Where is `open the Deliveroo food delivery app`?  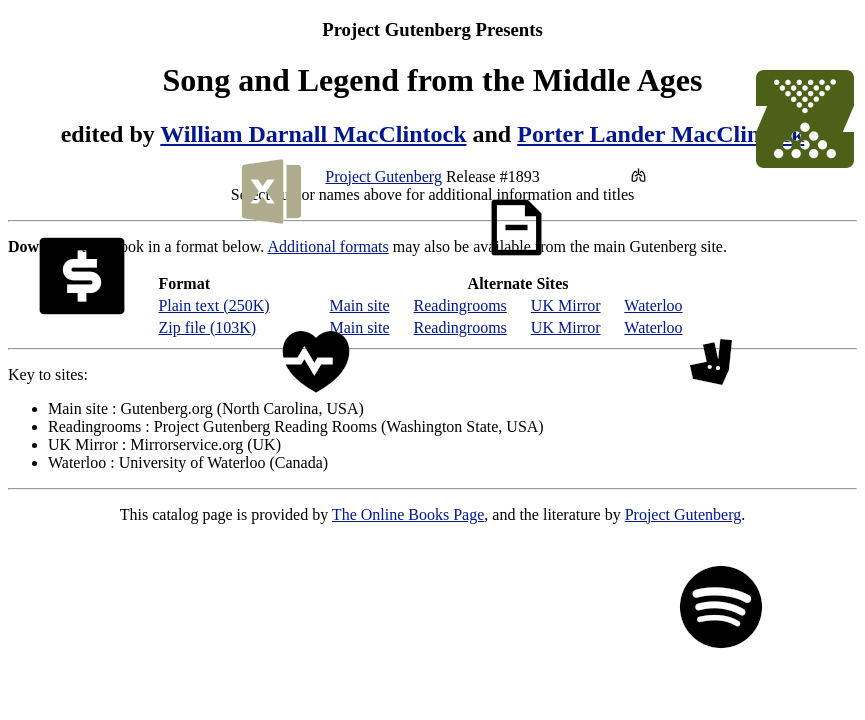 open the Deliveroo food delivery app is located at coordinates (711, 362).